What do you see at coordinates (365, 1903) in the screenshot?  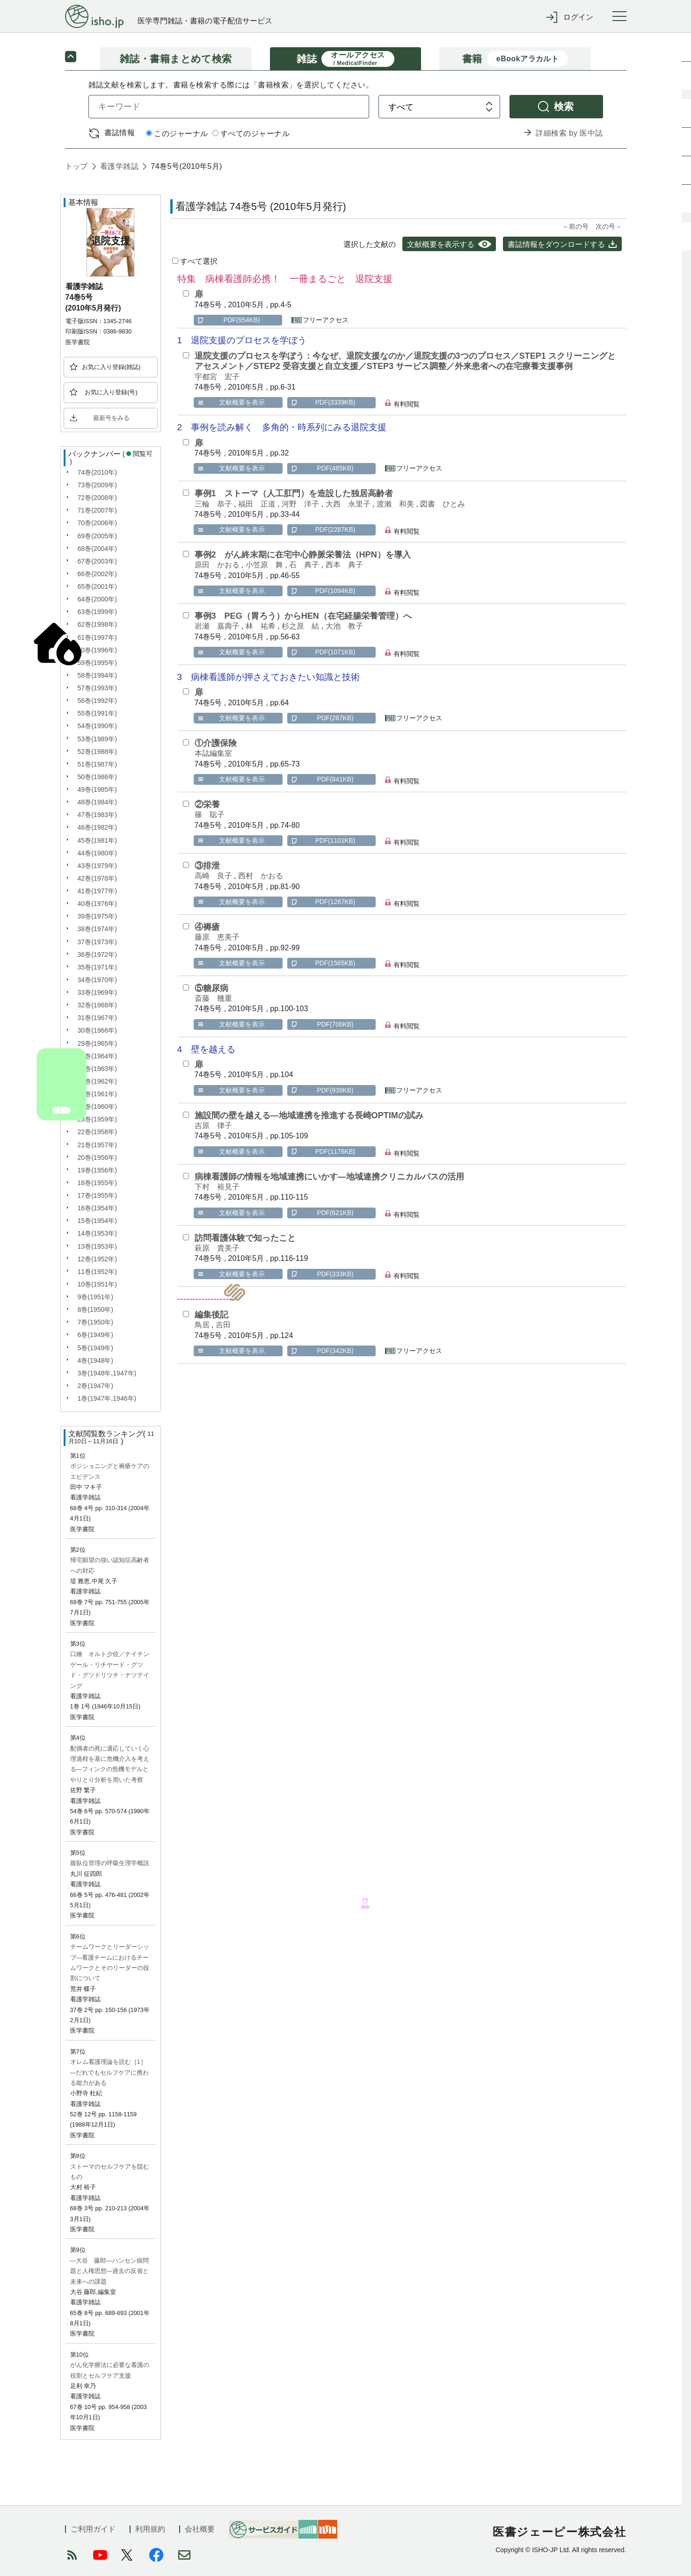 I see `access healthcare or nursing services` at bounding box center [365, 1903].